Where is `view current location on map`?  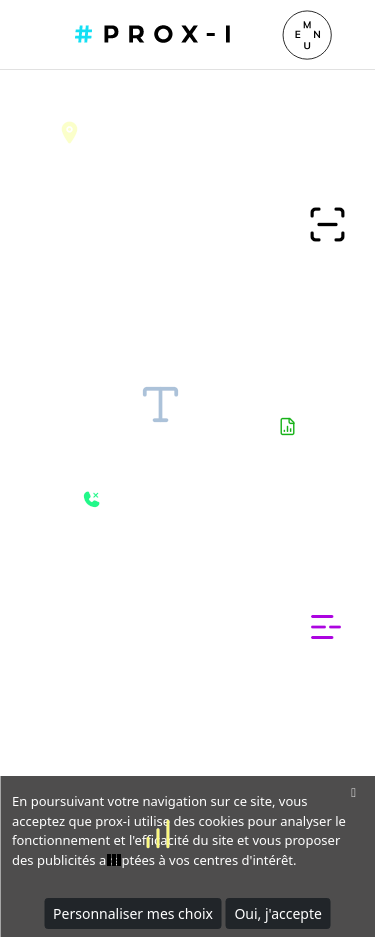
view current location on map is located at coordinates (69, 132).